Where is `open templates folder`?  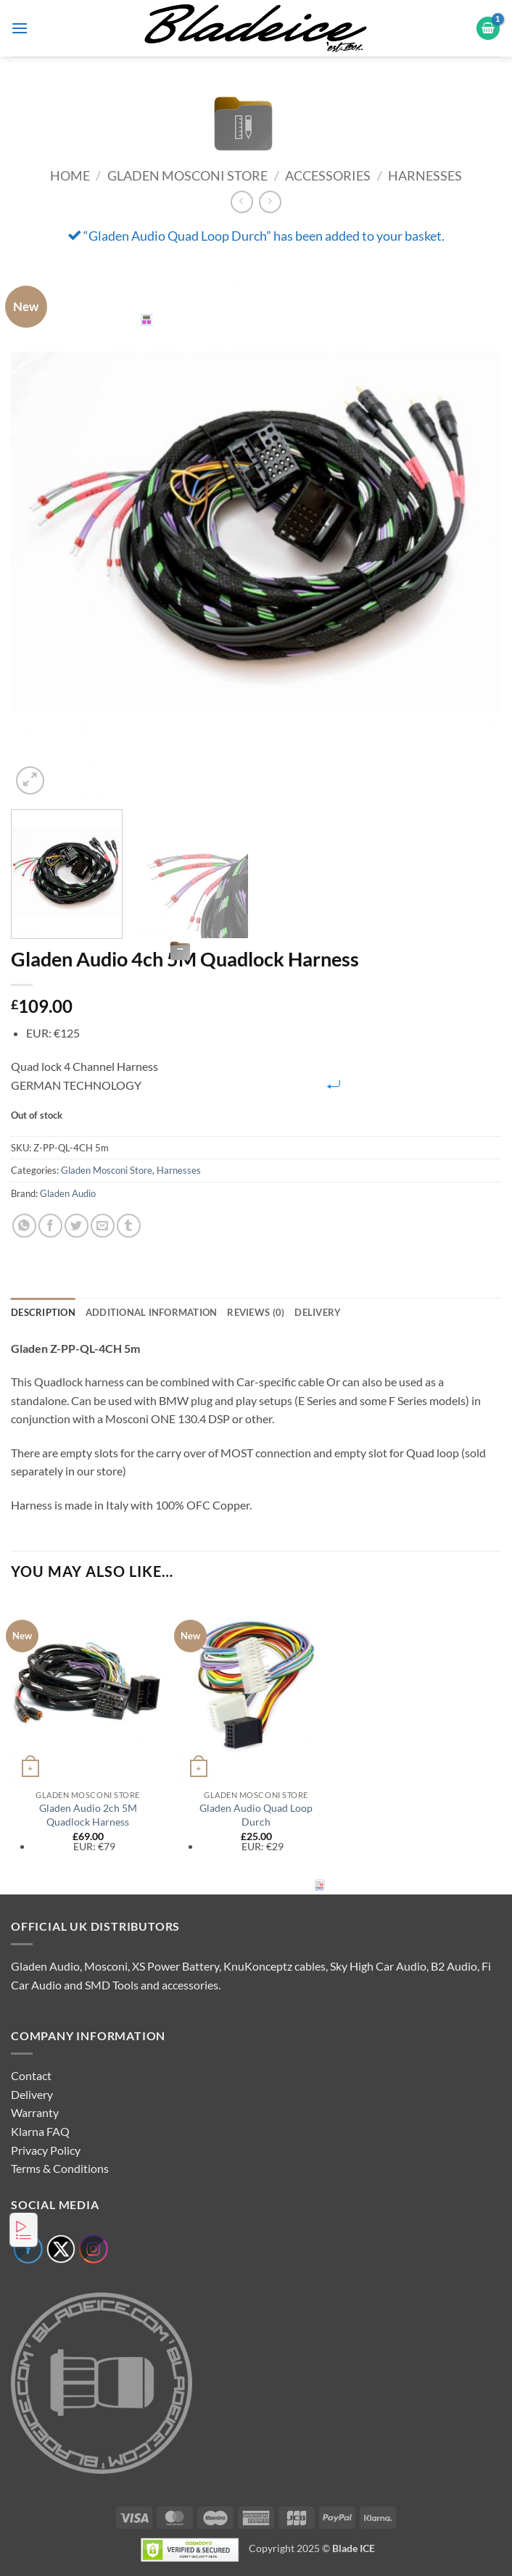
open templates folder is located at coordinates (243, 123).